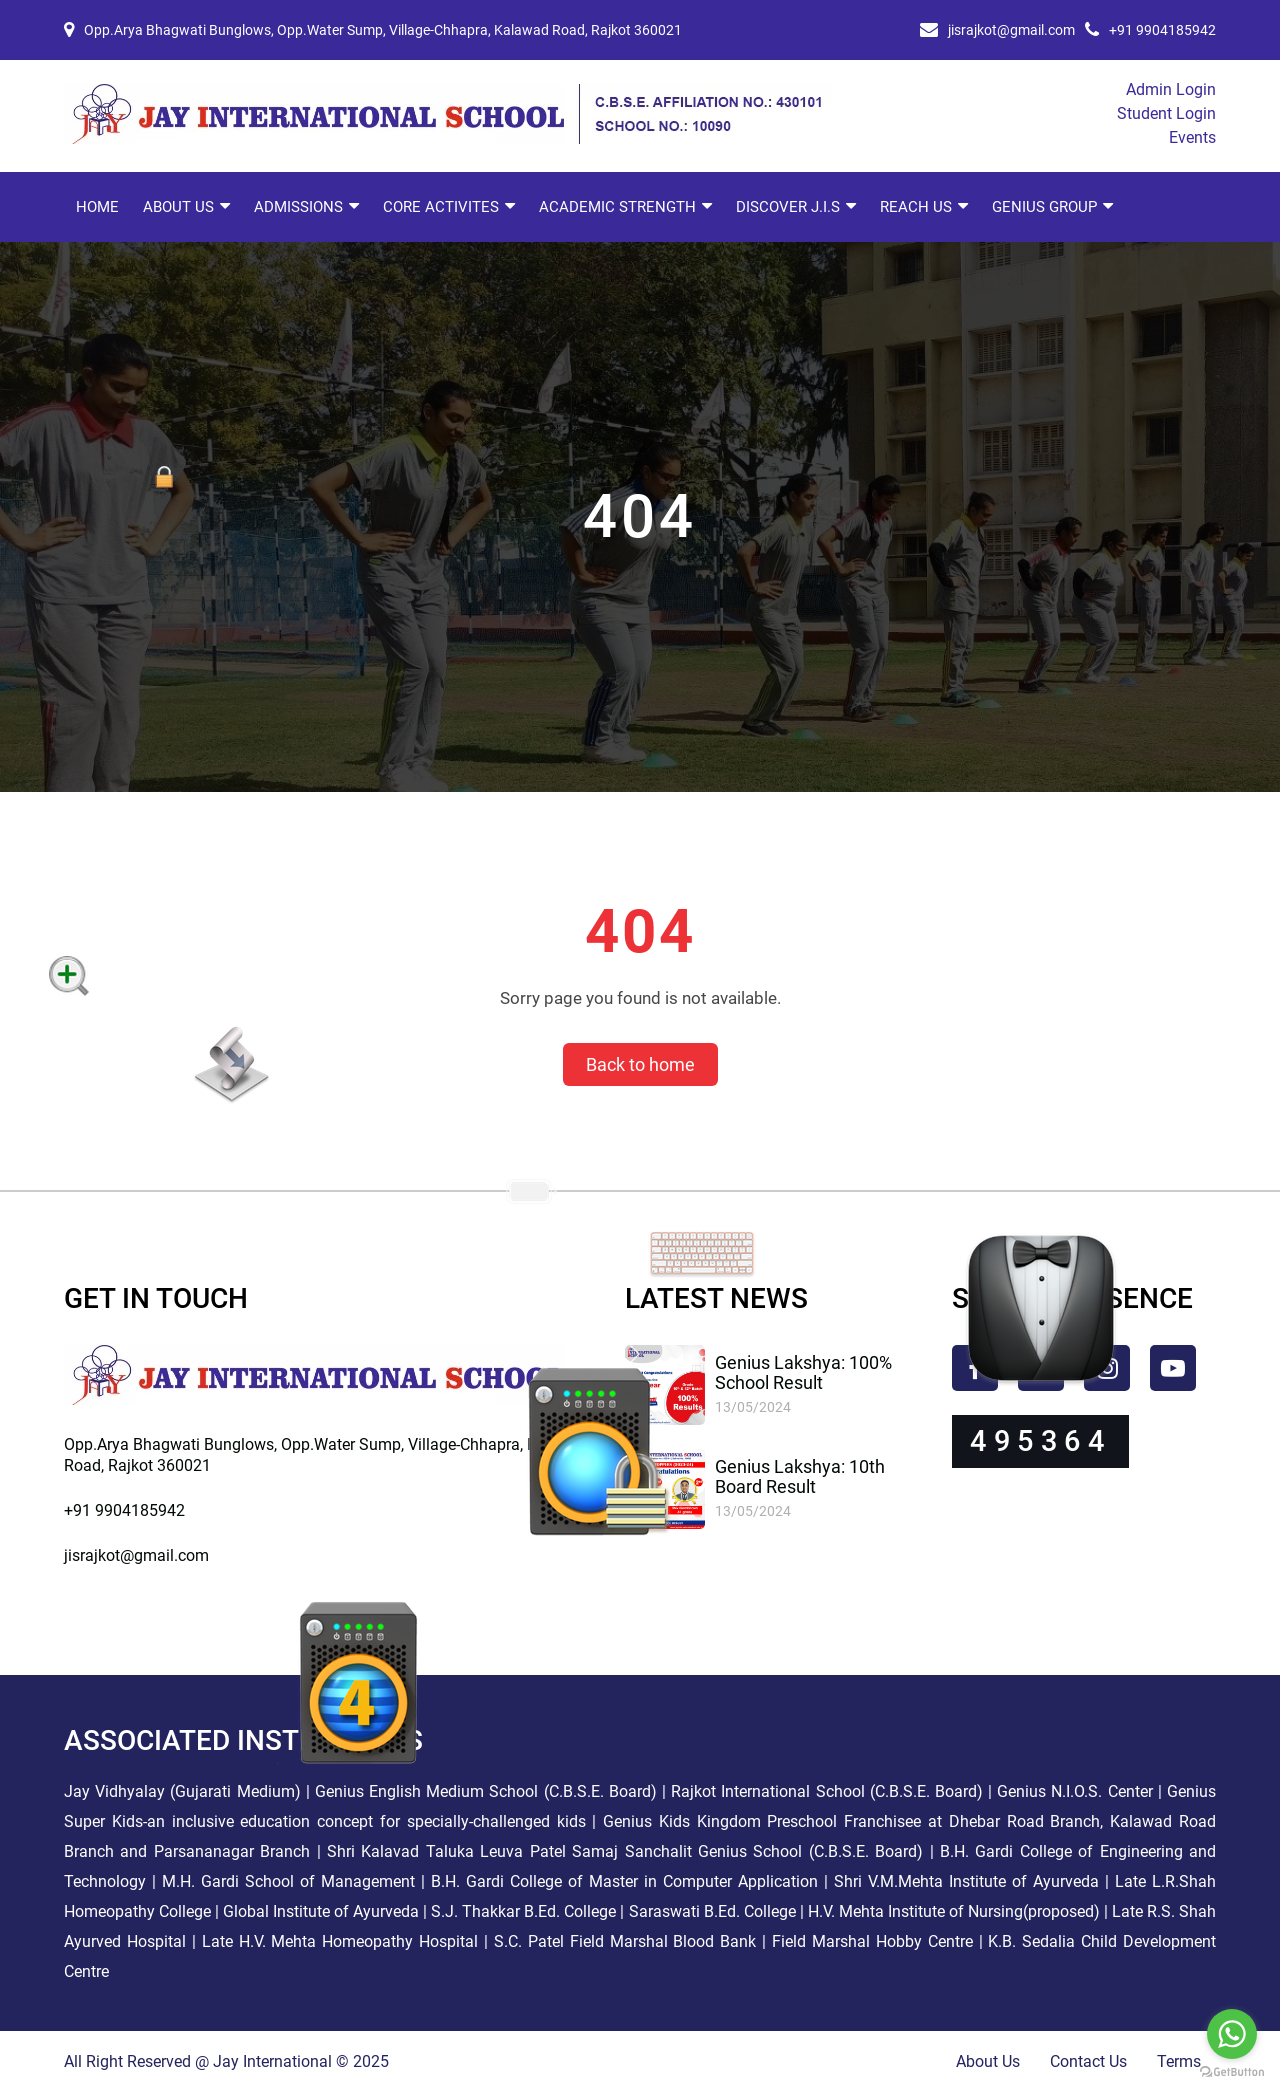 The image size is (1280, 2093). I want to click on indicates battery is fully charged, so click(531, 1191).